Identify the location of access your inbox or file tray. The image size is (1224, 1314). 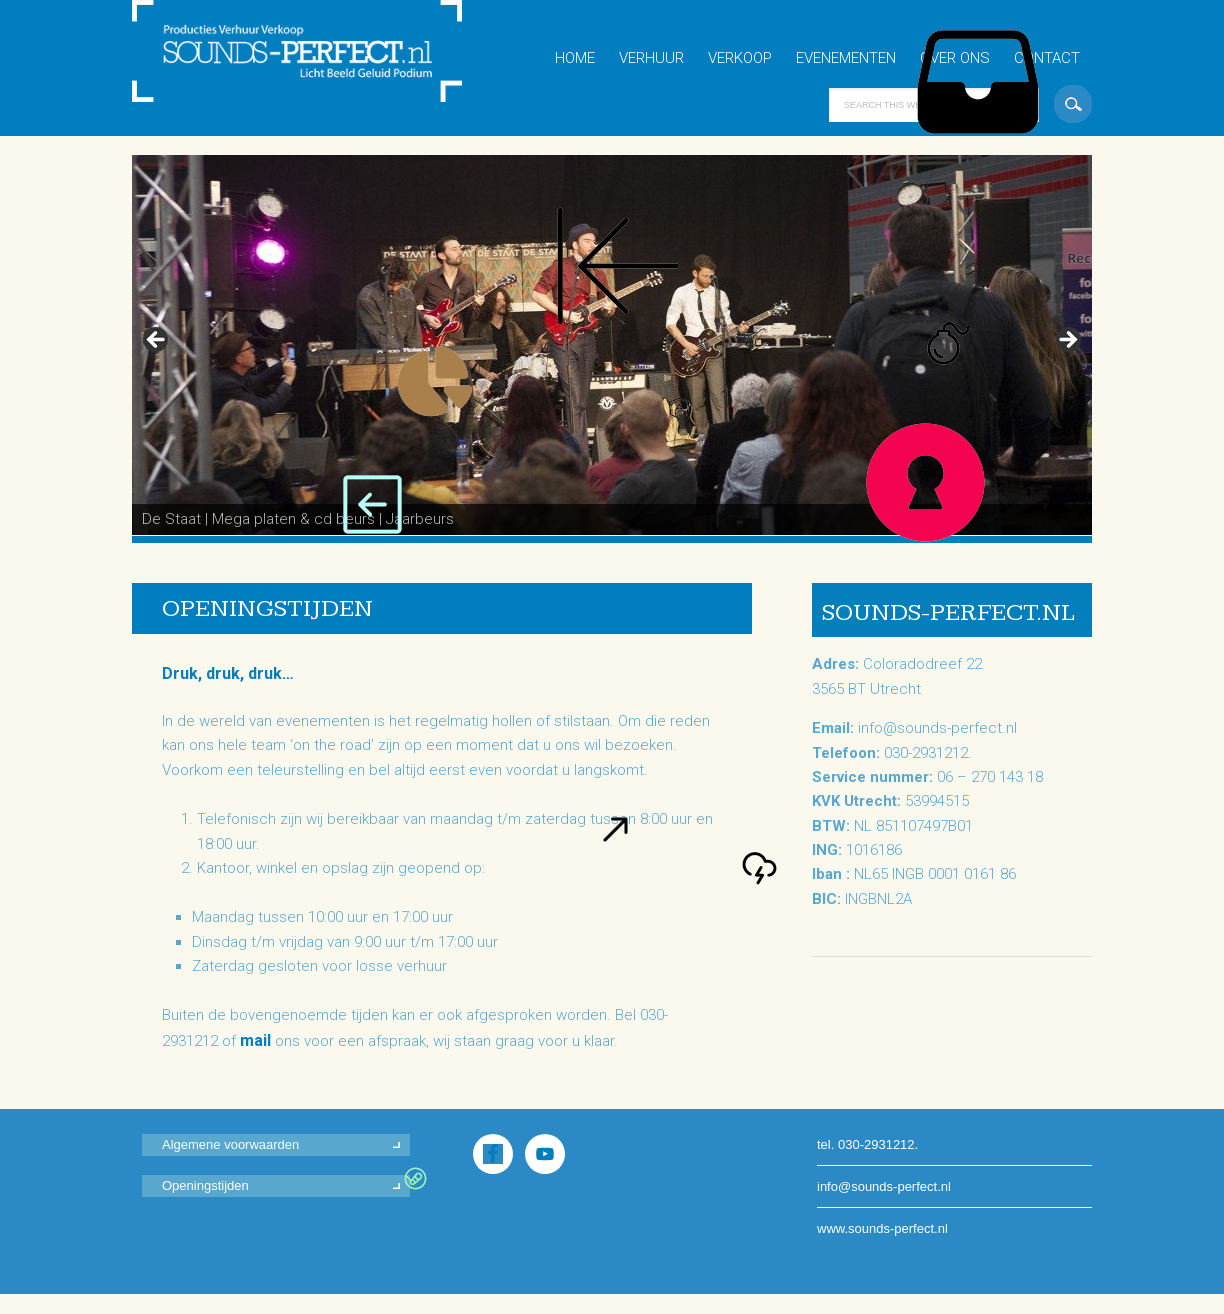
(978, 82).